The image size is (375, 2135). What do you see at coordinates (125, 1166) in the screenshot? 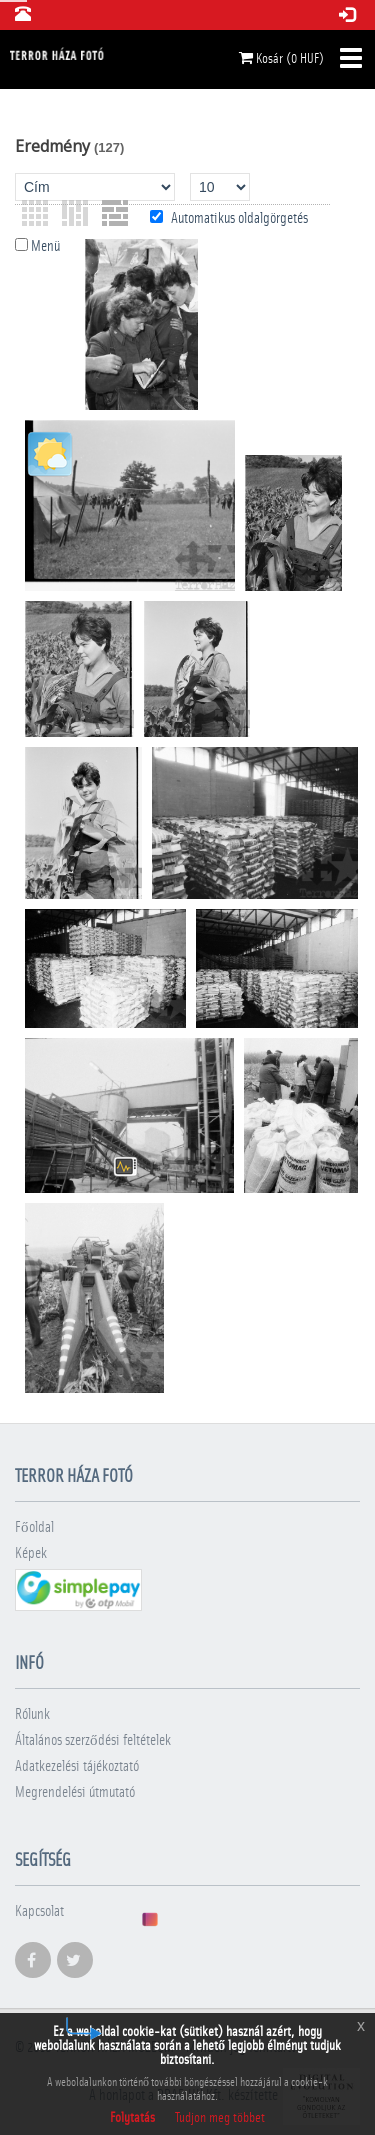
I see `open htop system monitor application` at bounding box center [125, 1166].